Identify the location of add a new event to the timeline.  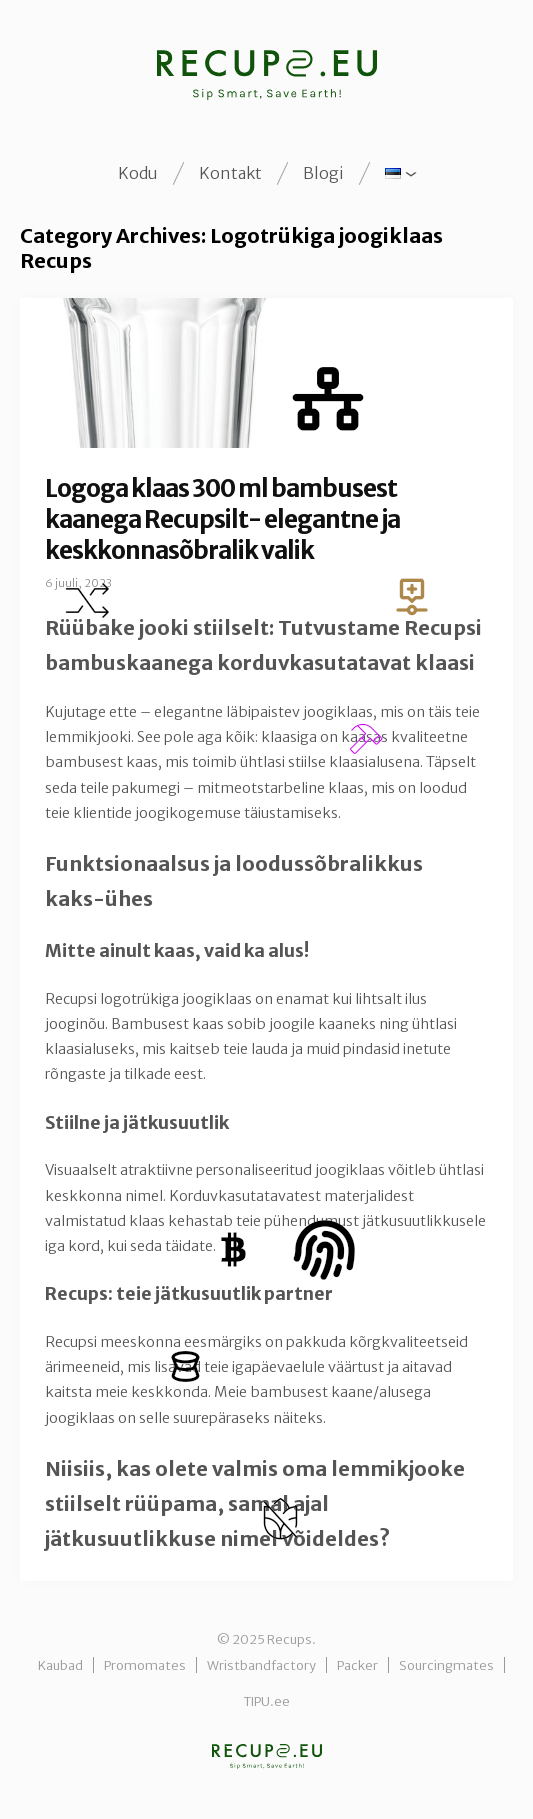
(412, 596).